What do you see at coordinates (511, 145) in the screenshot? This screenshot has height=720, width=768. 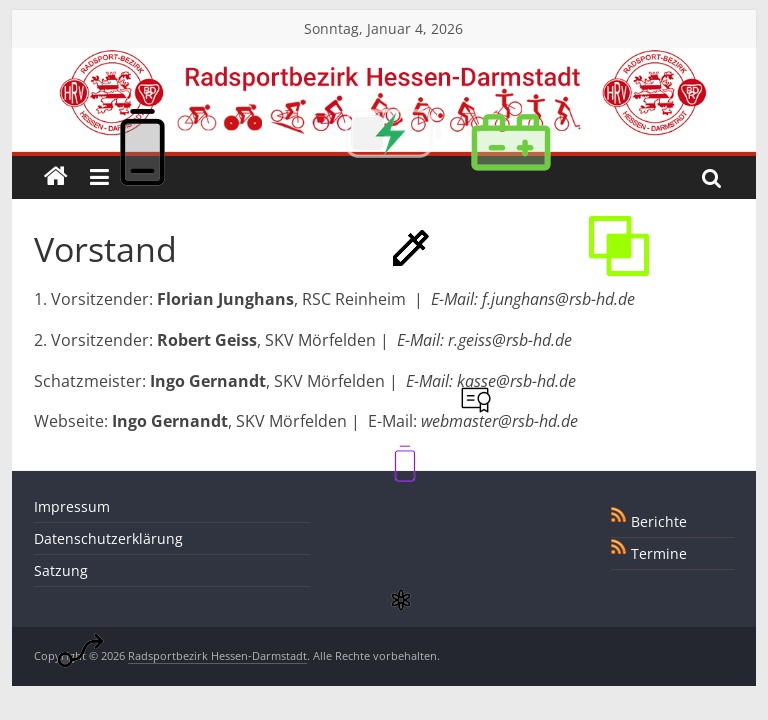 I see `view car battery status` at bounding box center [511, 145].